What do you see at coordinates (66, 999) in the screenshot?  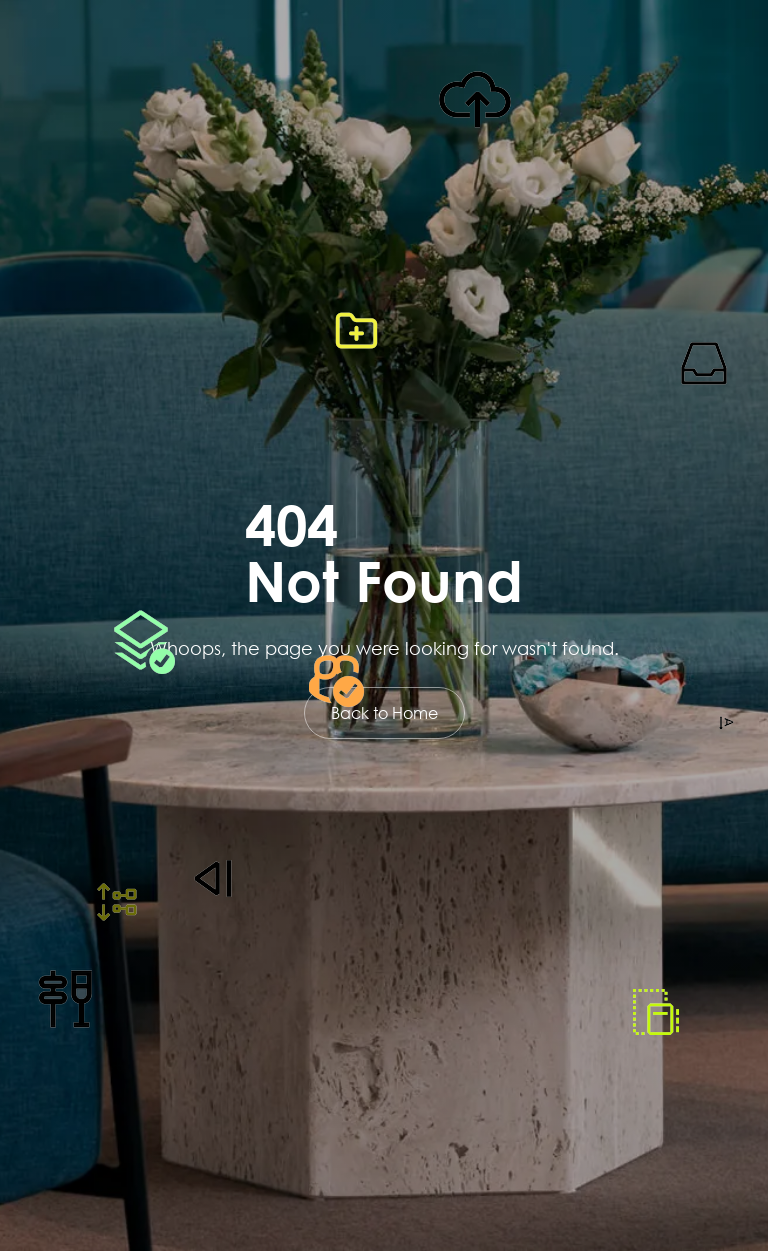 I see `browse tapas or small plates menu` at bounding box center [66, 999].